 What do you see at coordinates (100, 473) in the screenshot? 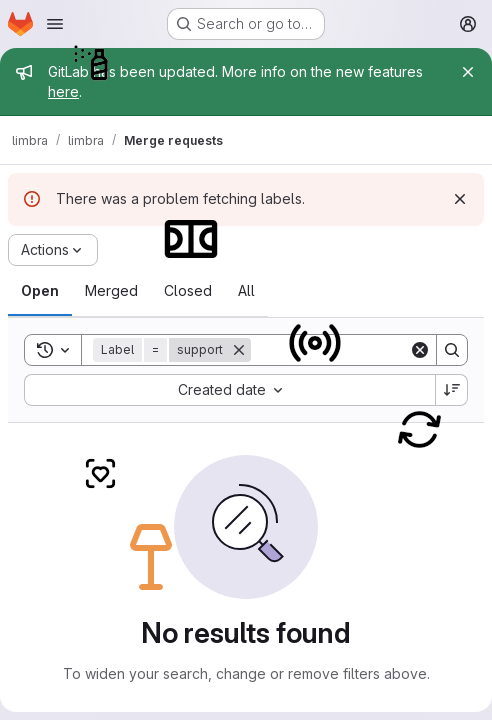
I see `scan or detect health vitals` at bounding box center [100, 473].